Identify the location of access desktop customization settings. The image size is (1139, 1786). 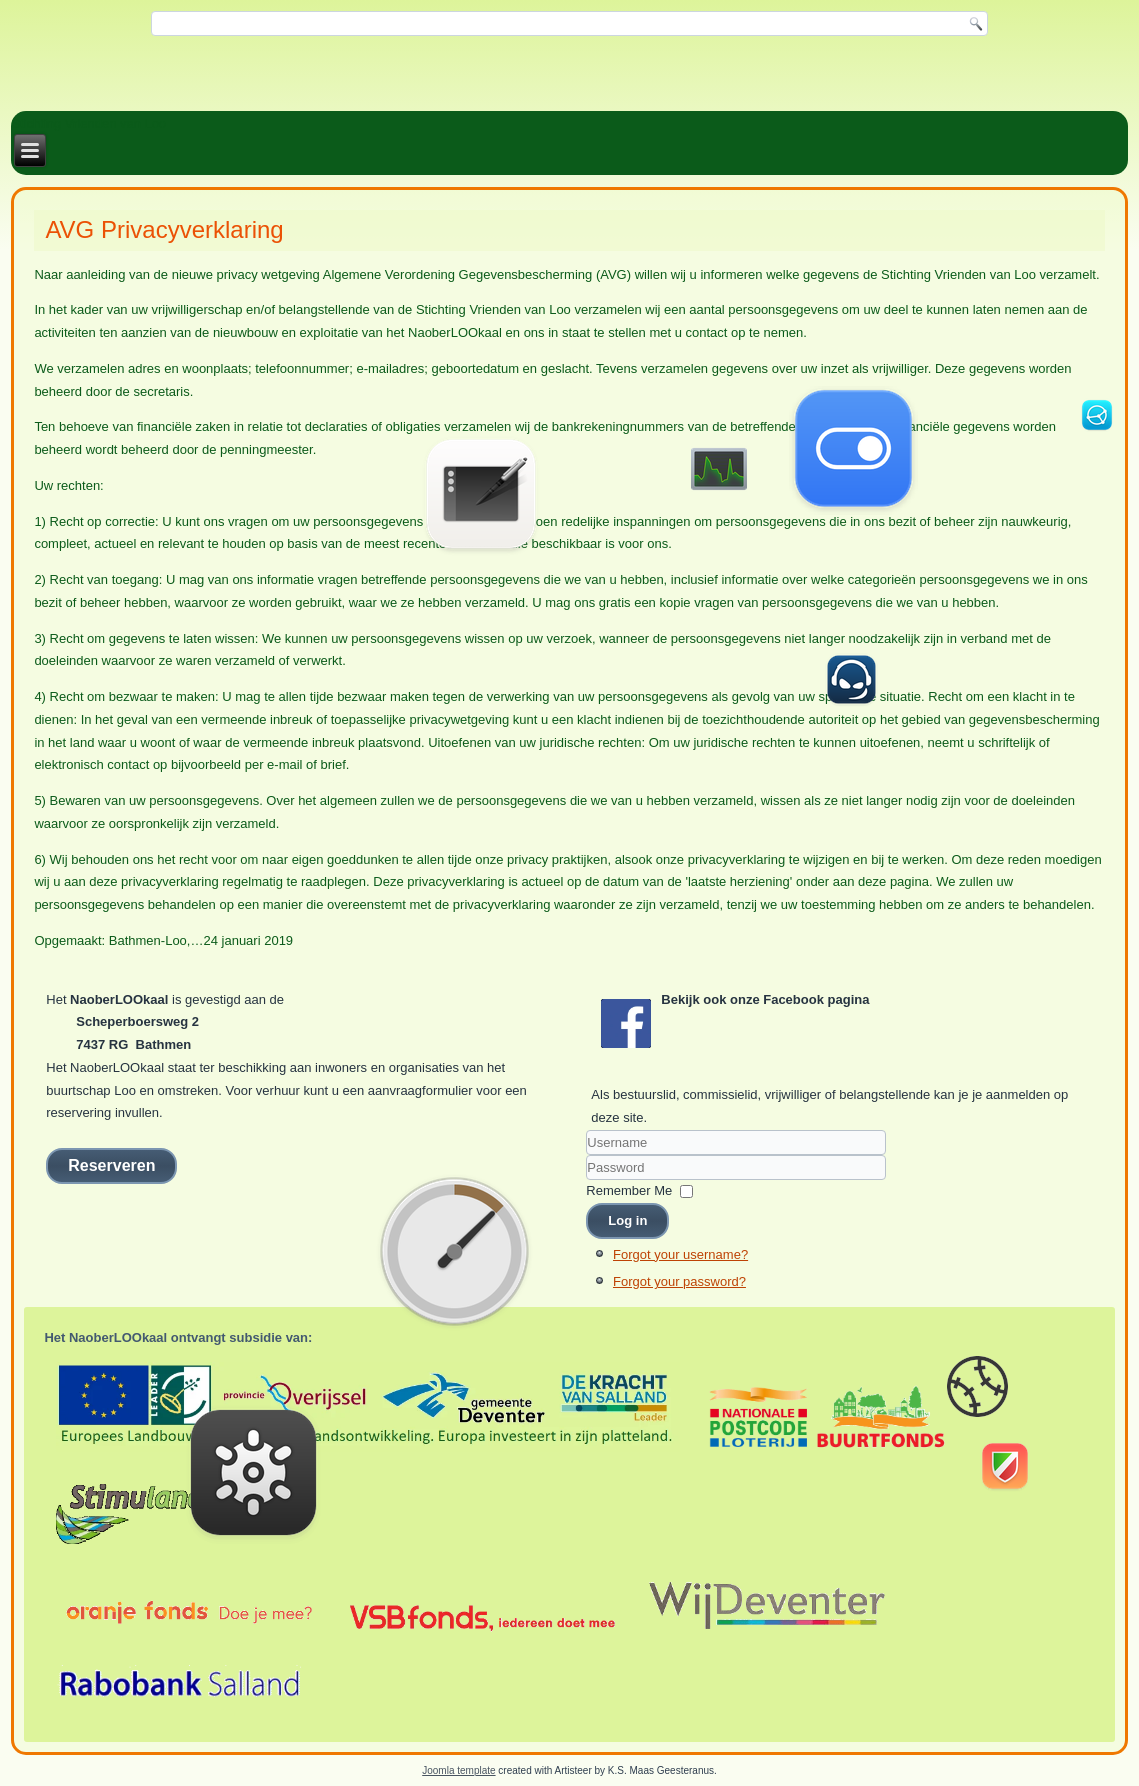
(853, 450).